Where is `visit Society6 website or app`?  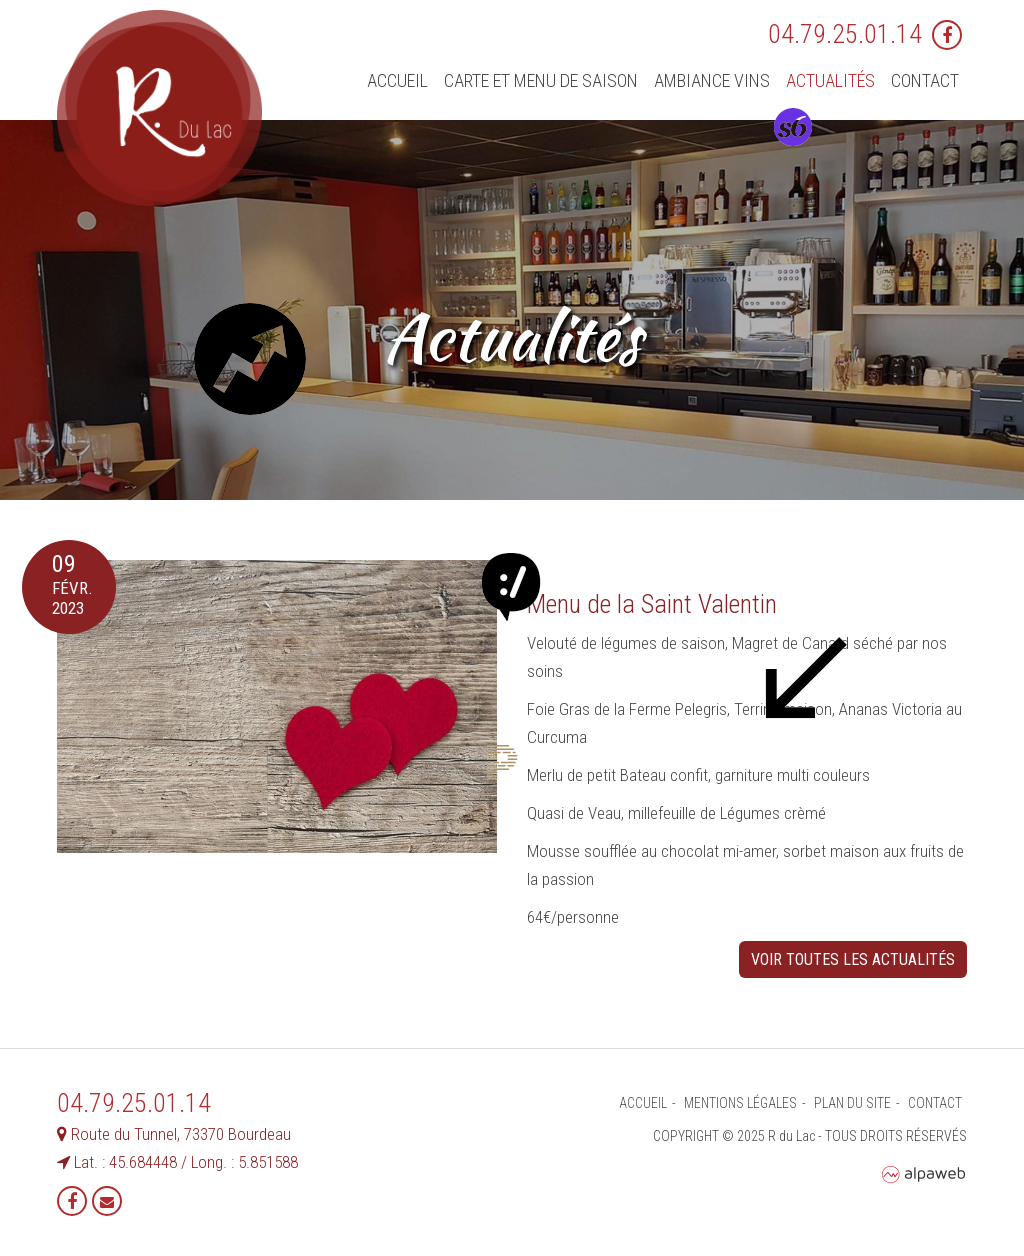 visit Society6 website or app is located at coordinates (793, 127).